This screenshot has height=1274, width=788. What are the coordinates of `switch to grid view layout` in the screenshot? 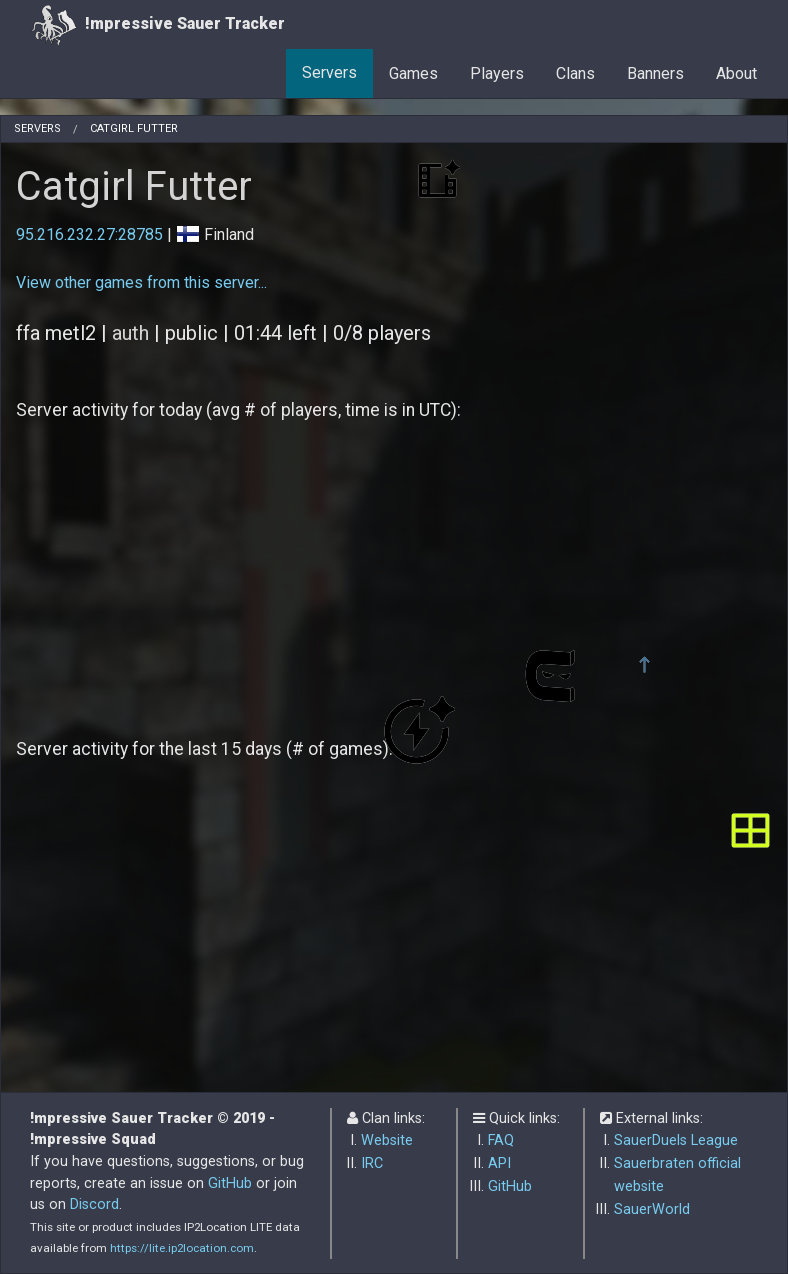 It's located at (750, 830).